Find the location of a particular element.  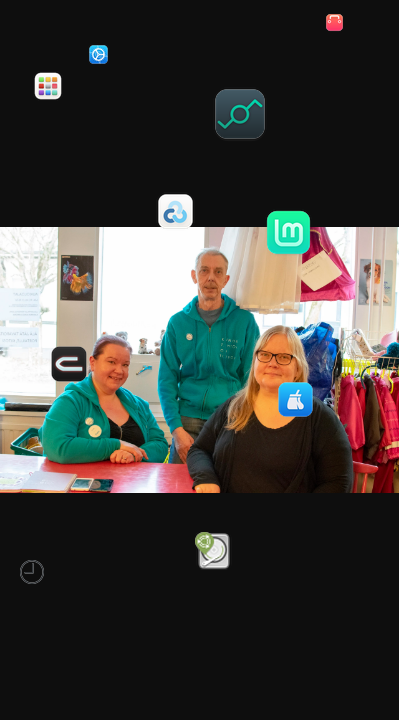

open svgcleaner app is located at coordinates (295, 399).